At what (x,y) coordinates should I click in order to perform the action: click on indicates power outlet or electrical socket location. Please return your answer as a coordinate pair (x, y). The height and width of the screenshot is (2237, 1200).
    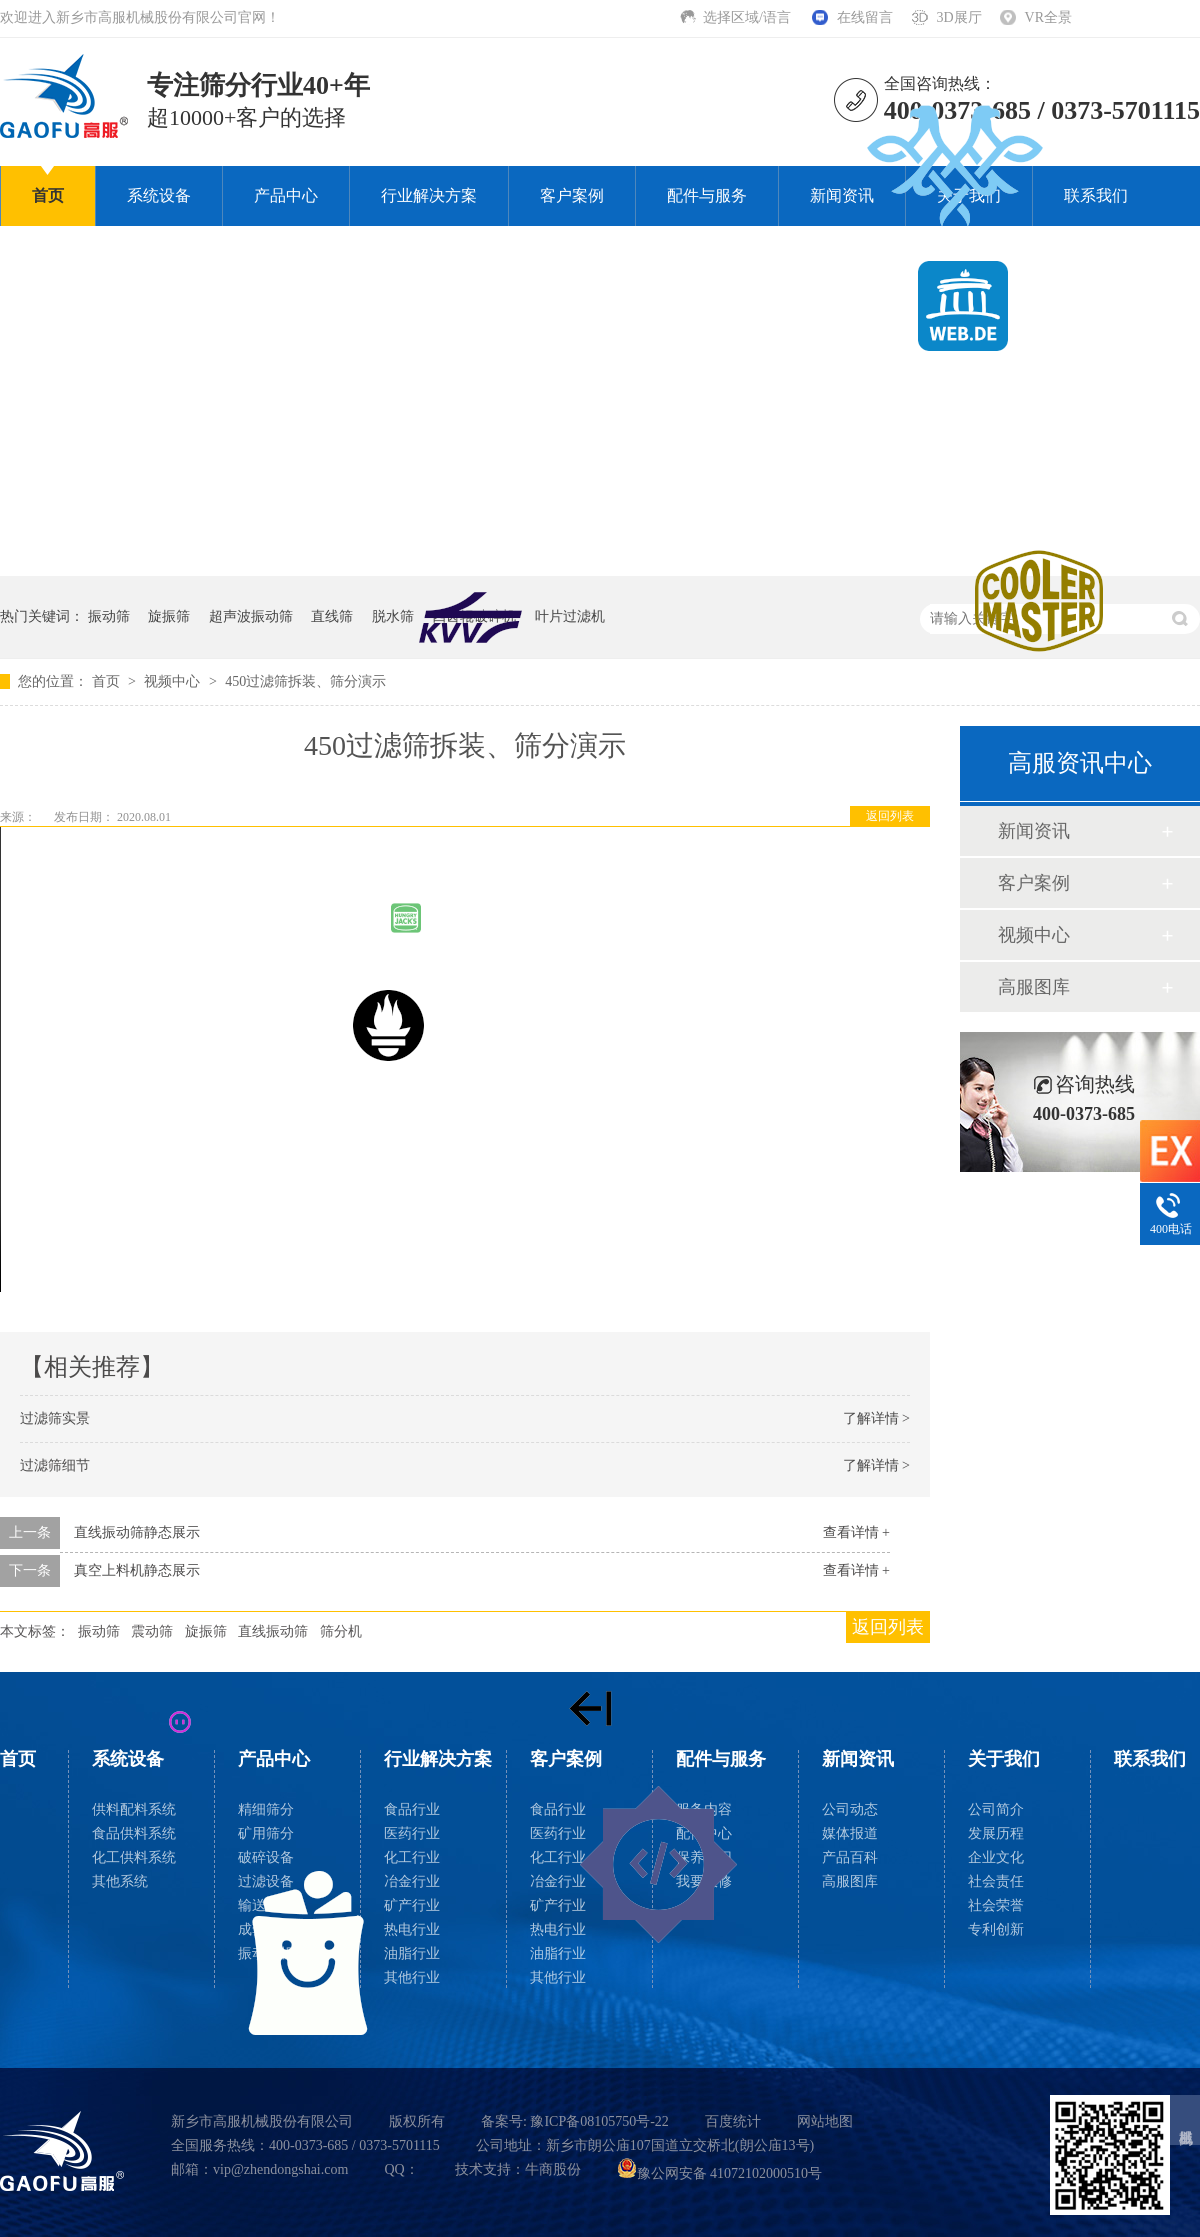
    Looking at the image, I should click on (180, 1722).